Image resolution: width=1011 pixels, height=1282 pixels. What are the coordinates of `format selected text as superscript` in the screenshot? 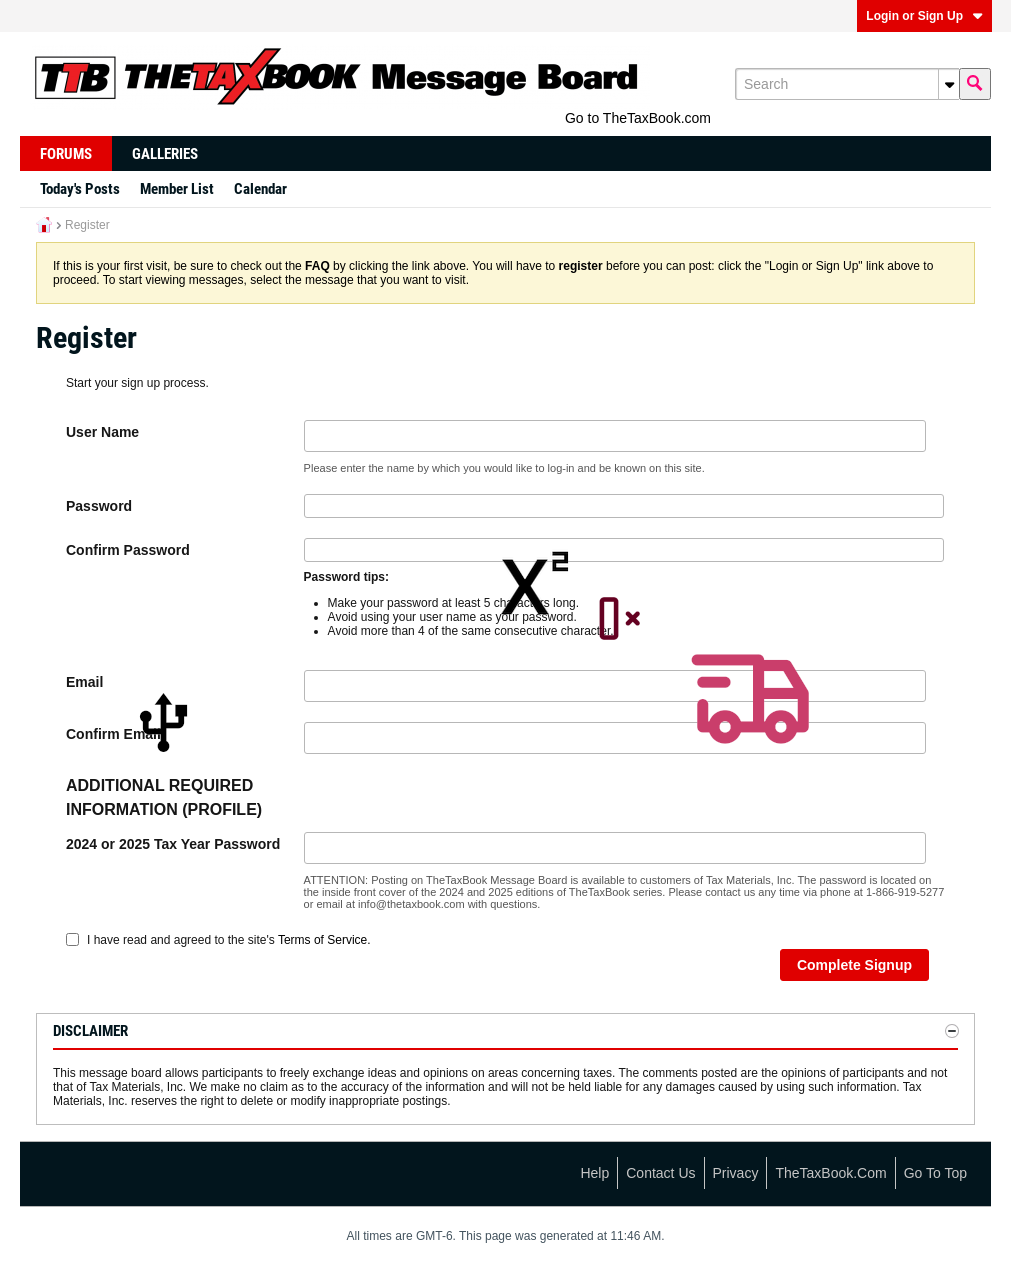 It's located at (525, 583).